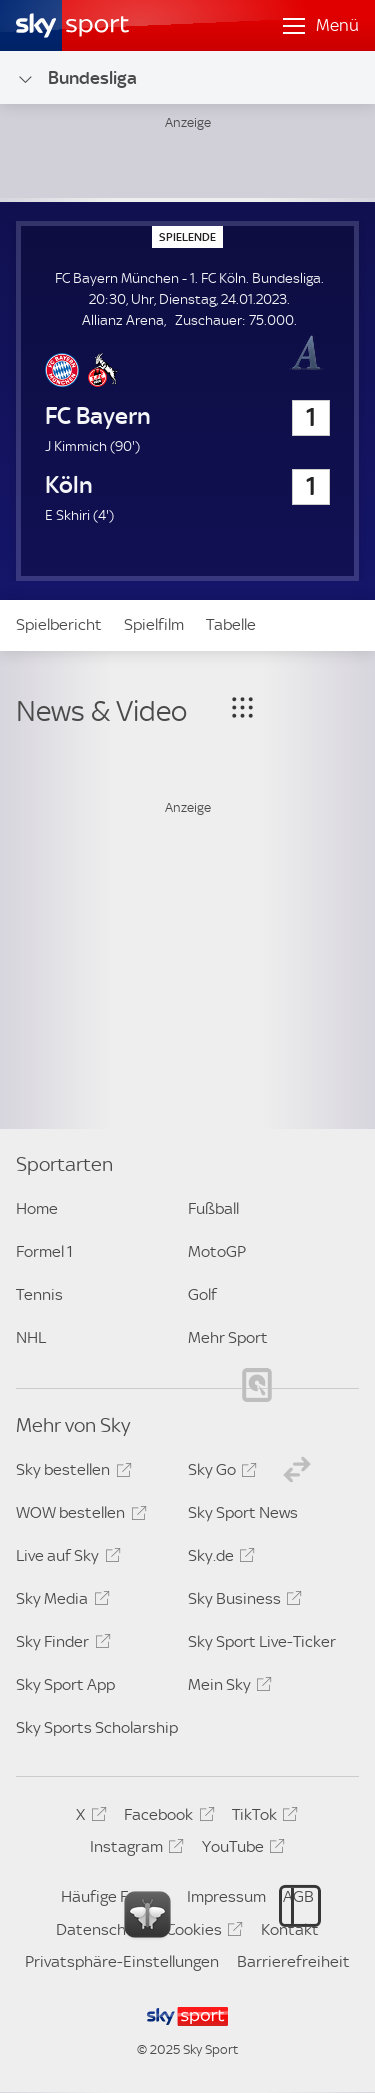 The height and width of the screenshot is (2093, 375). Describe the element at coordinates (257, 1385) in the screenshot. I see `access connected USB hard drive` at that location.